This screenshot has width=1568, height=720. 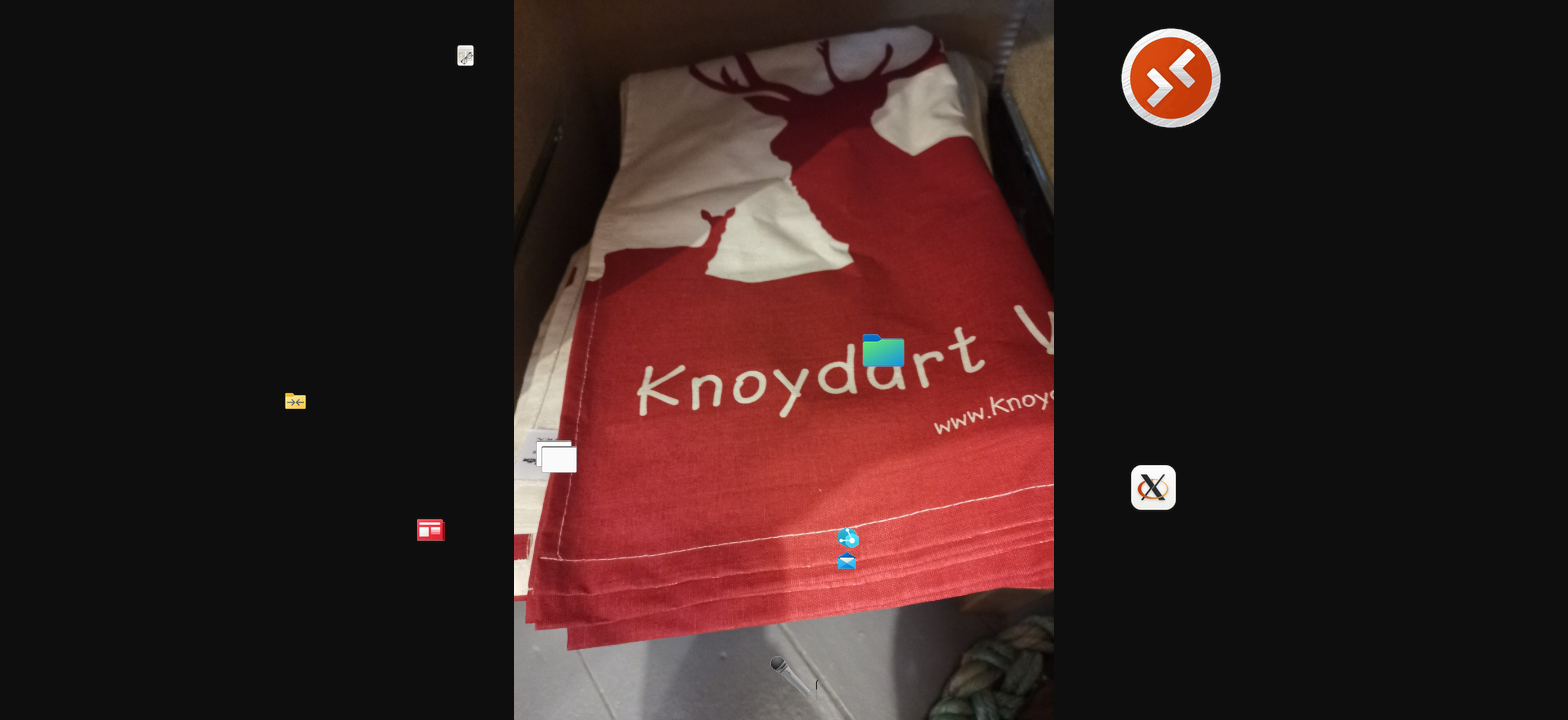 I want to click on compress folder contents to save space, so click(x=295, y=401).